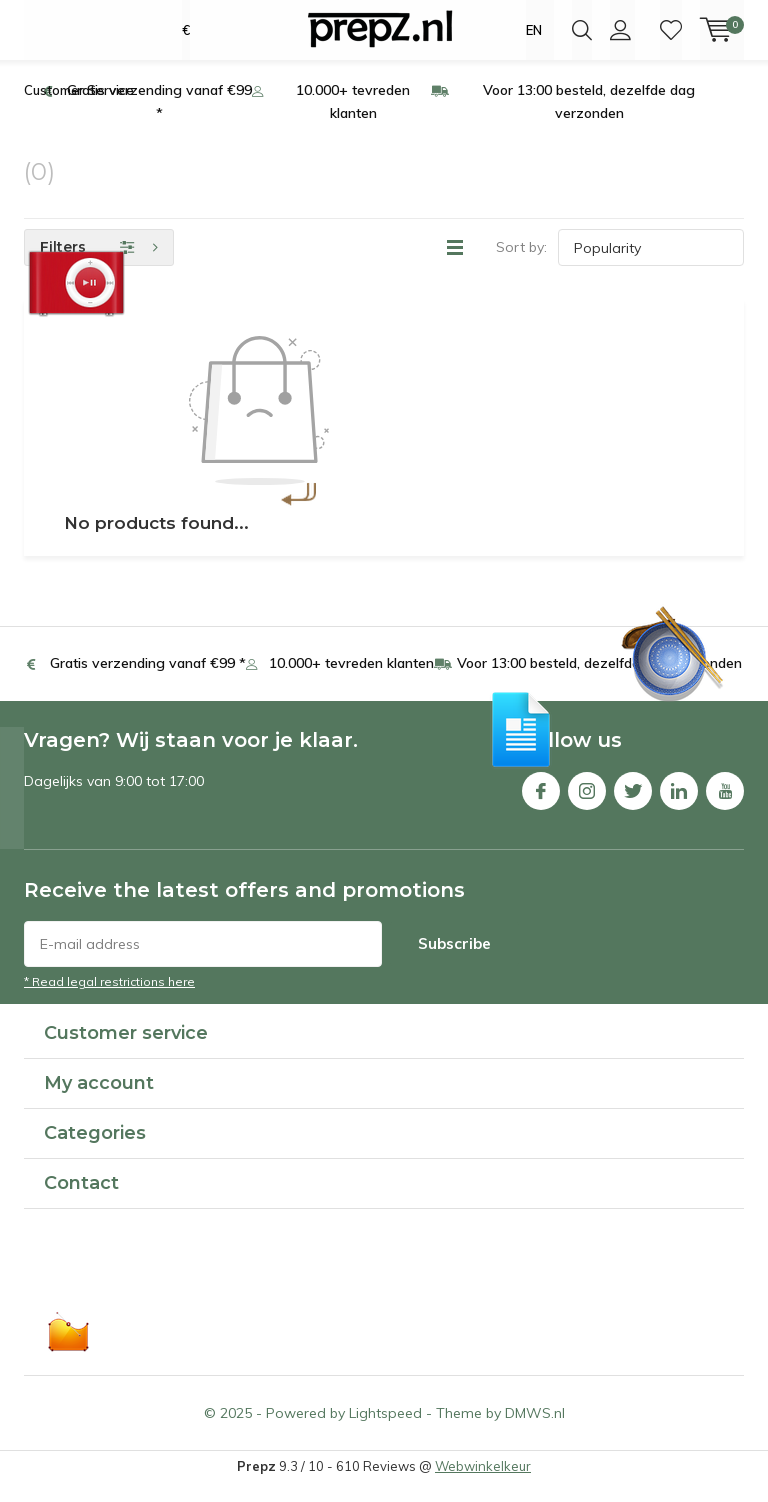 This screenshot has width=768, height=1502. Describe the element at coordinates (521, 731) in the screenshot. I see `a google docs document file` at that location.